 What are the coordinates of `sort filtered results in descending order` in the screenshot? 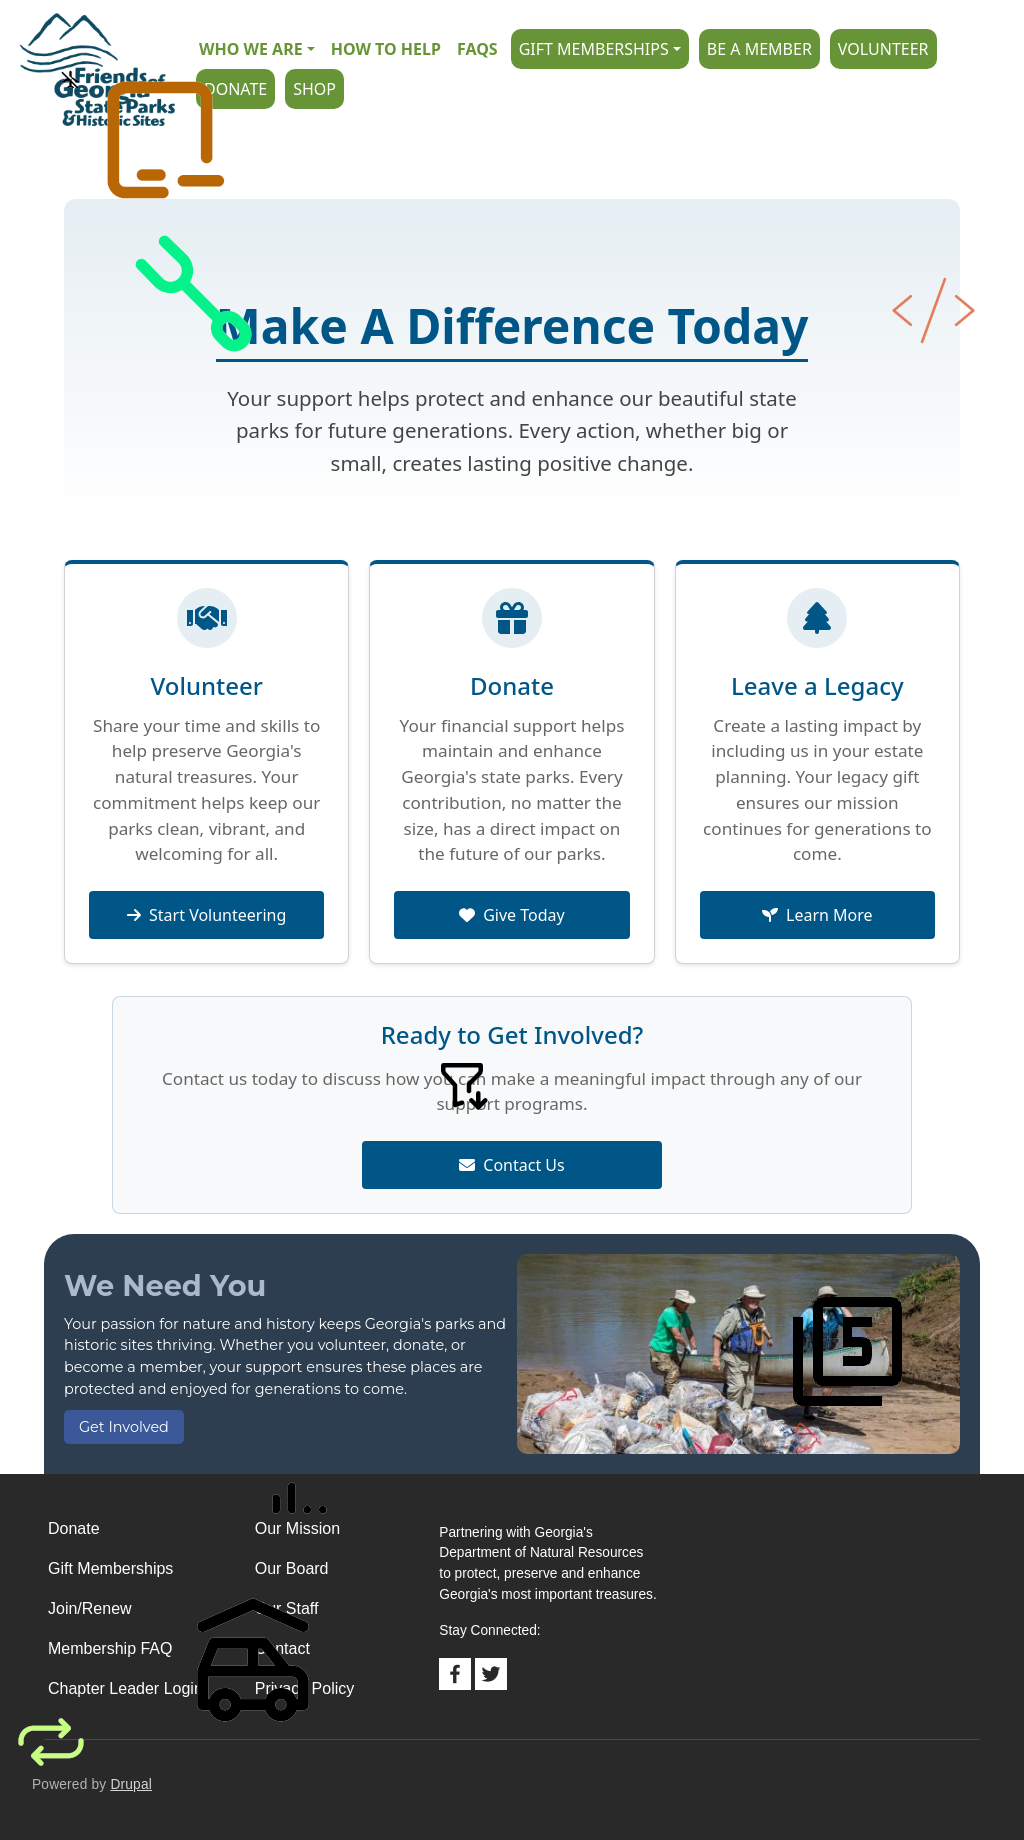 It's located at (462, 1084).